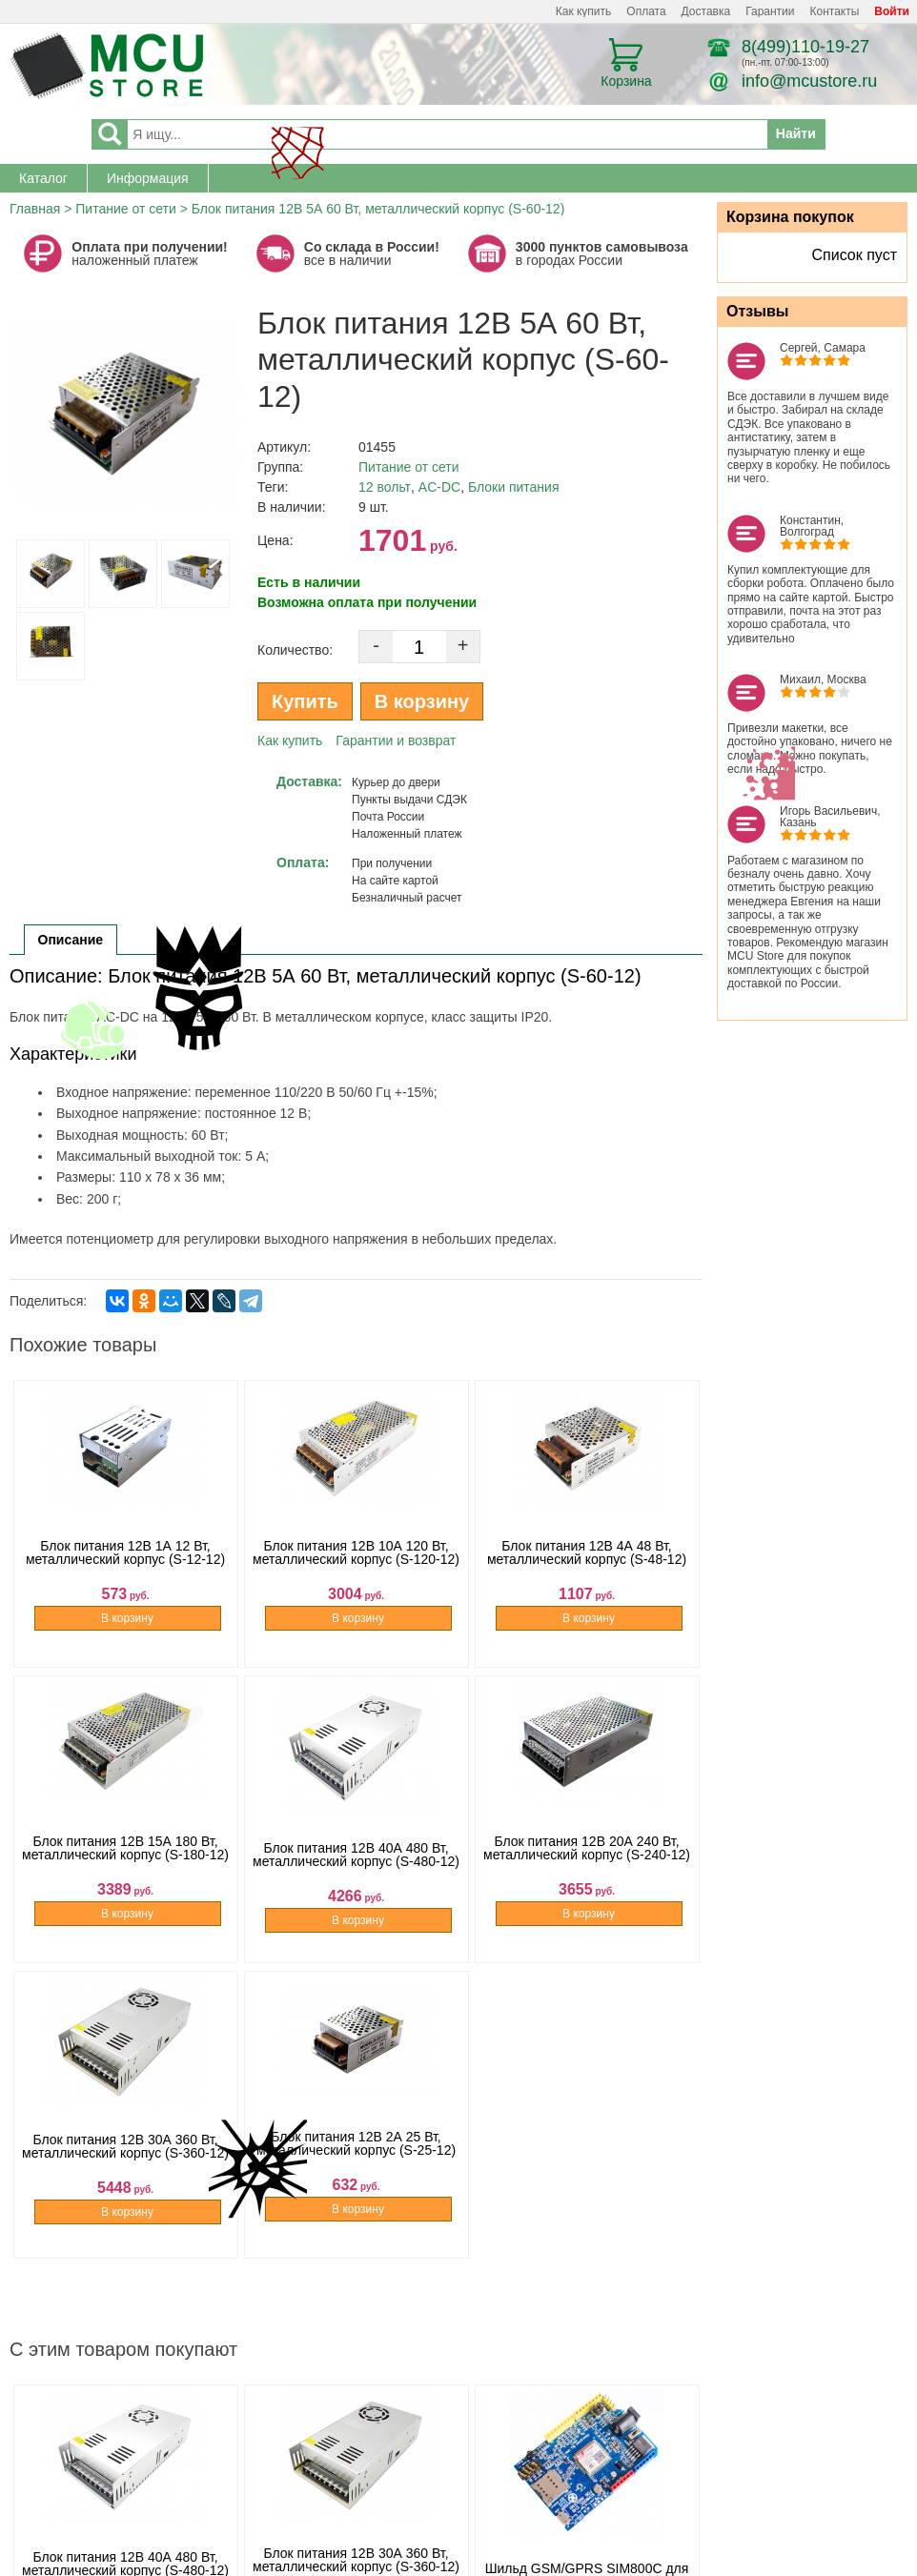 The width and height of the screenshot is (917, 2576). What do you see at coordinates (257, 2168) in the screenshot?
I see `indicates nuclear fission or atomic reaction` at bounding box center [257, 2168].